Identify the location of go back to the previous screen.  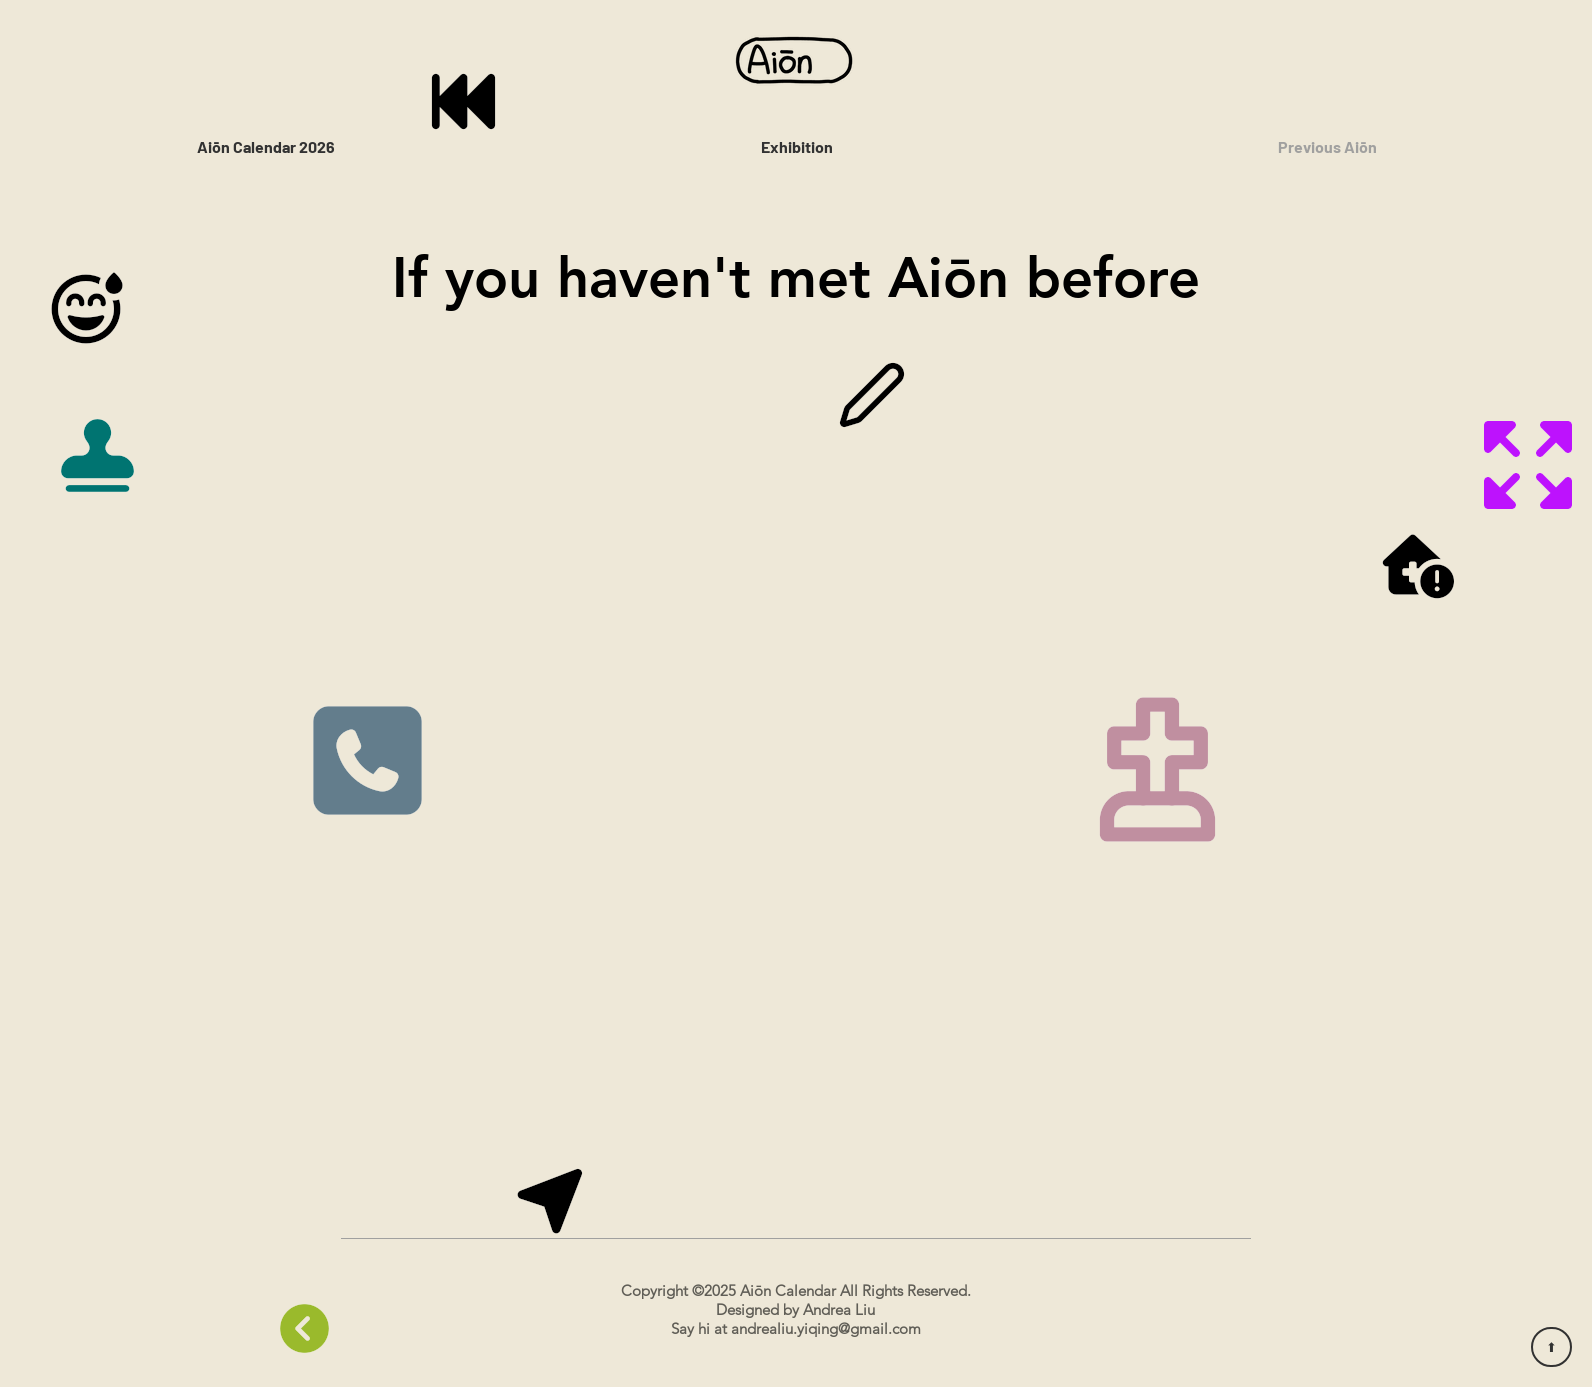
(304, 1328).